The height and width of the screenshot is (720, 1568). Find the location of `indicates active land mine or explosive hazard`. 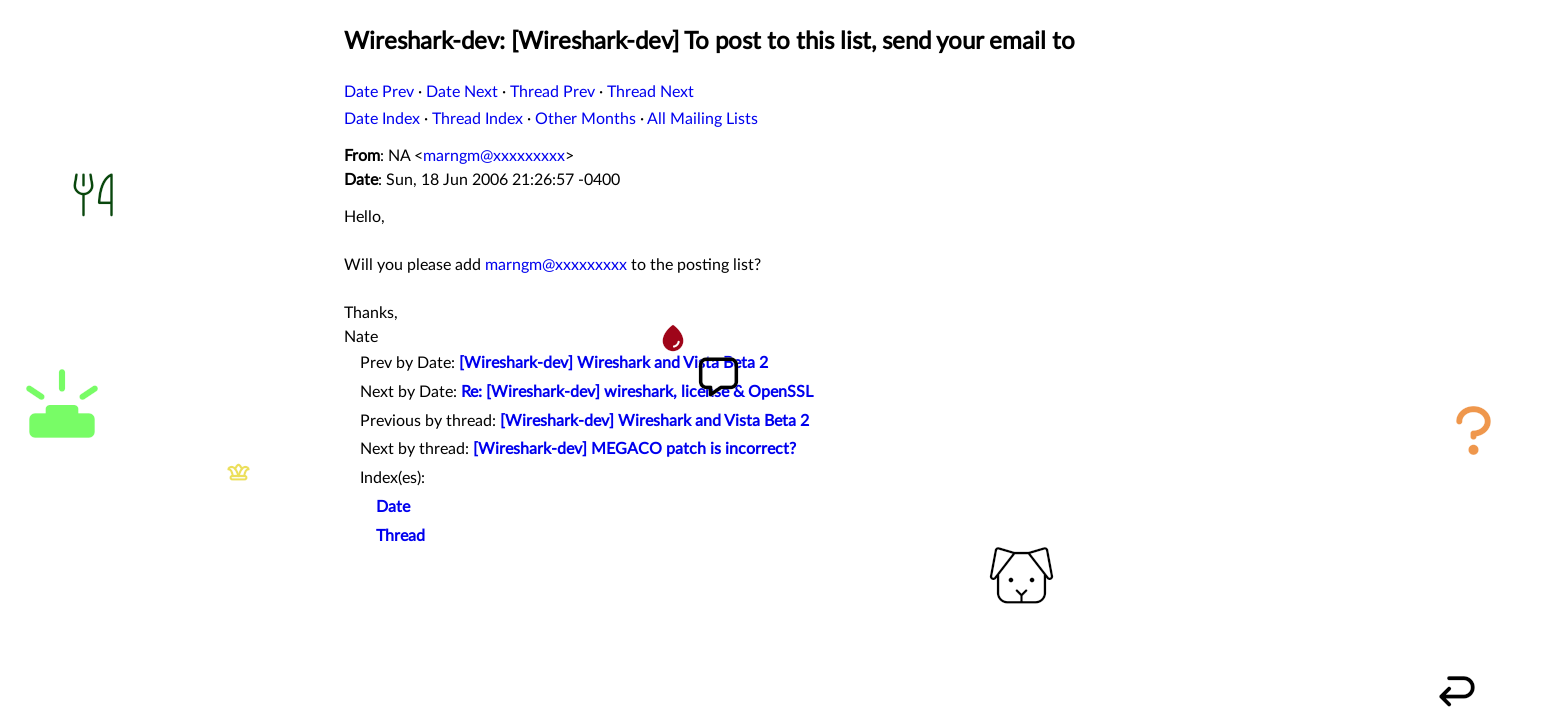

indicates active land mine or explosive hazard is located at coordinates (62, 405).